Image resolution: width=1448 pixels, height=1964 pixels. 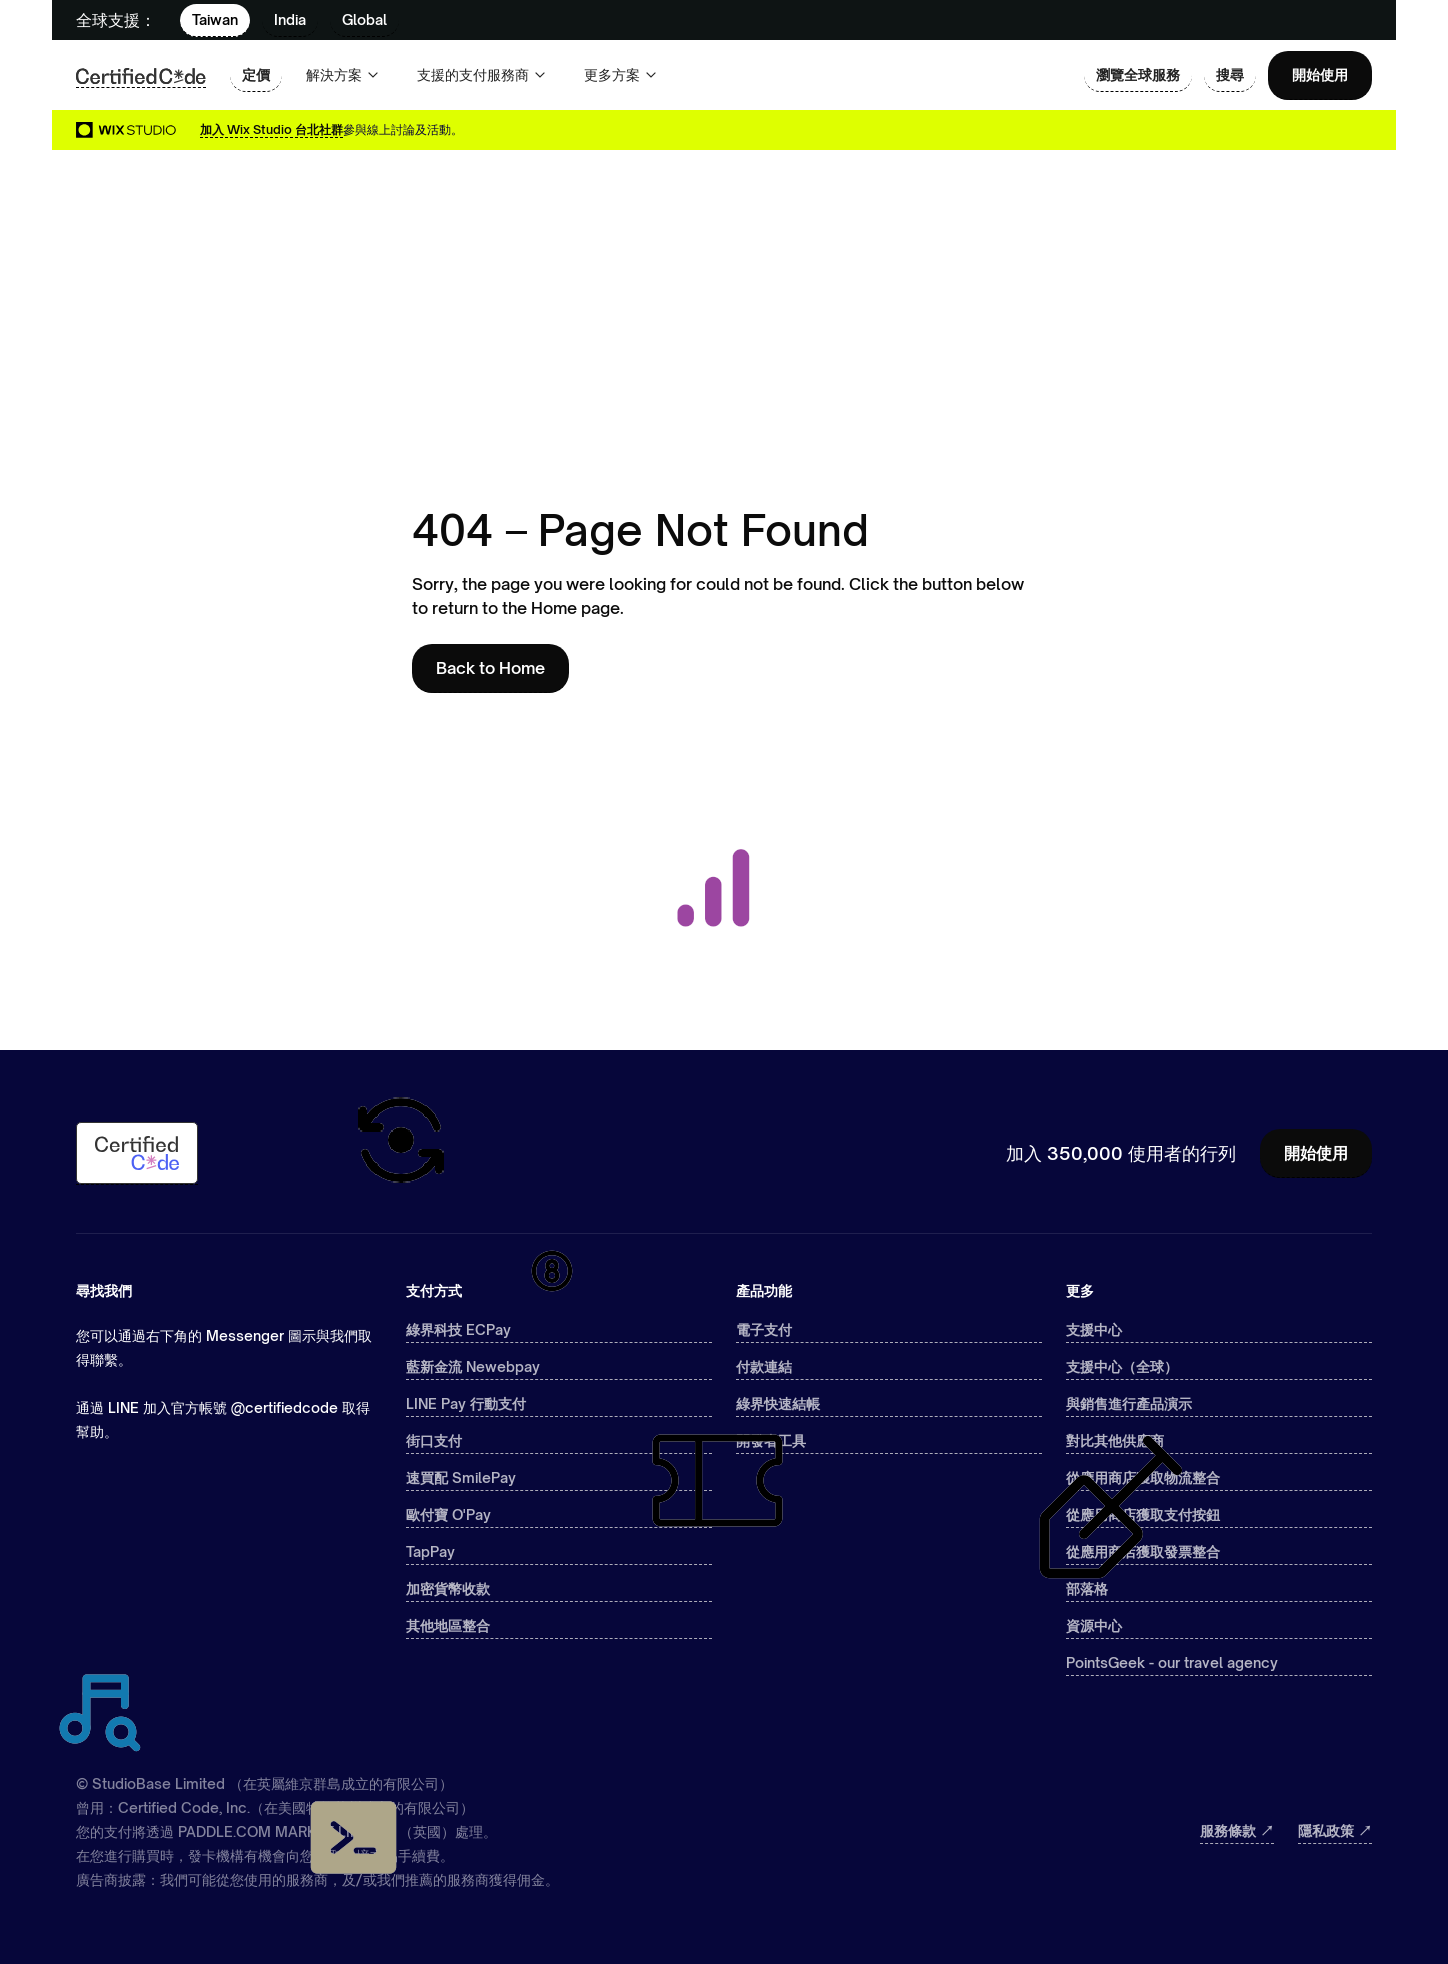 I want to click on access gardening or landscaping tools, so click(x=1108, y=1509).